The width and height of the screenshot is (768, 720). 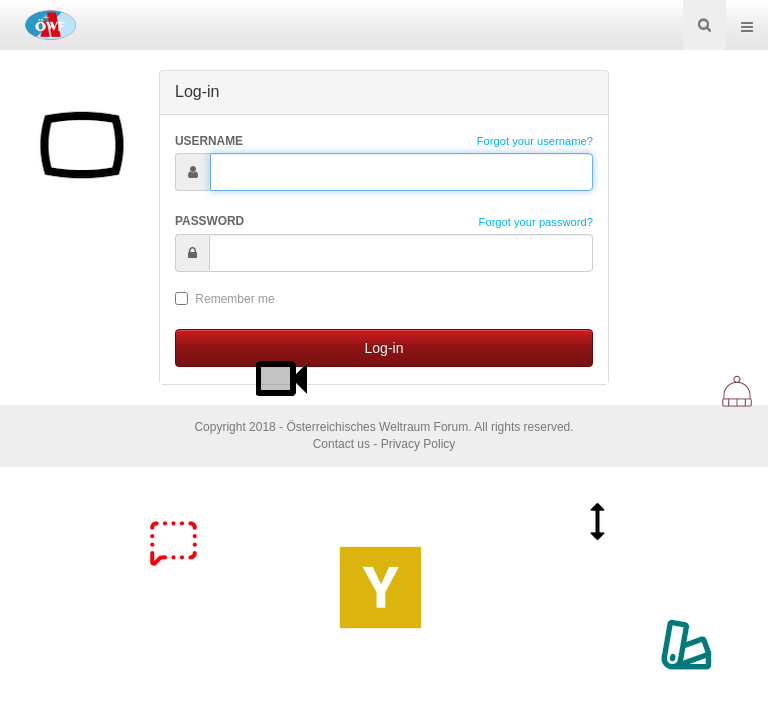 What do you see at coordinates (380, 587) in the screenshot?
I see `open Hacker News` at bounding box center [380, 587].